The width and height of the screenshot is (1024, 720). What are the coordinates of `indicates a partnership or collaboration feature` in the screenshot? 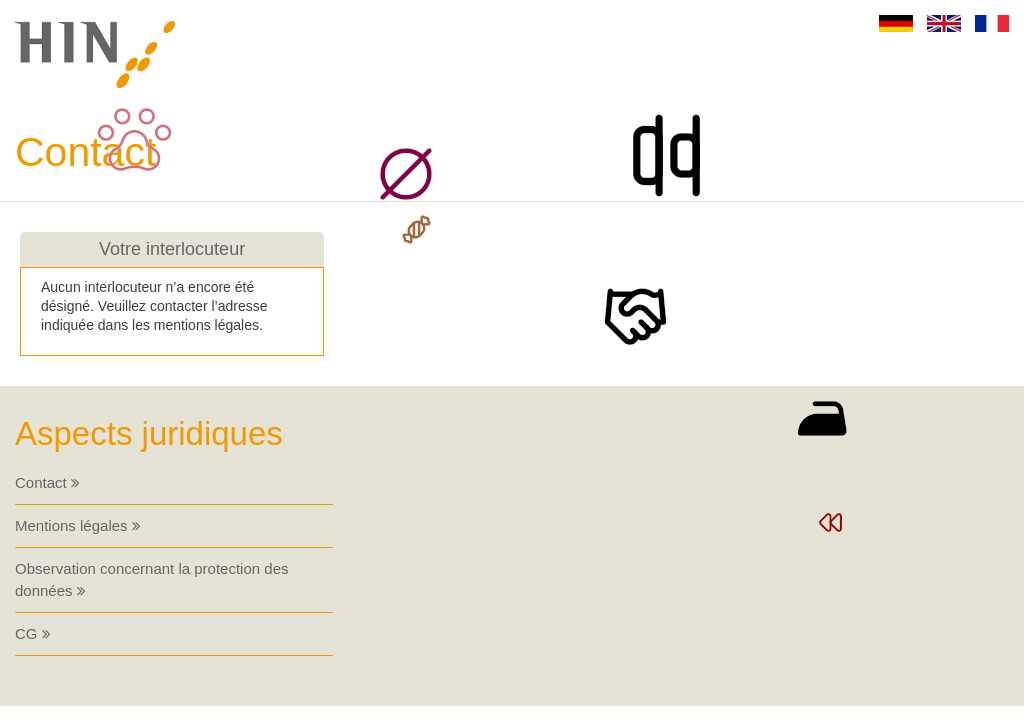 It's located at (635, 316).